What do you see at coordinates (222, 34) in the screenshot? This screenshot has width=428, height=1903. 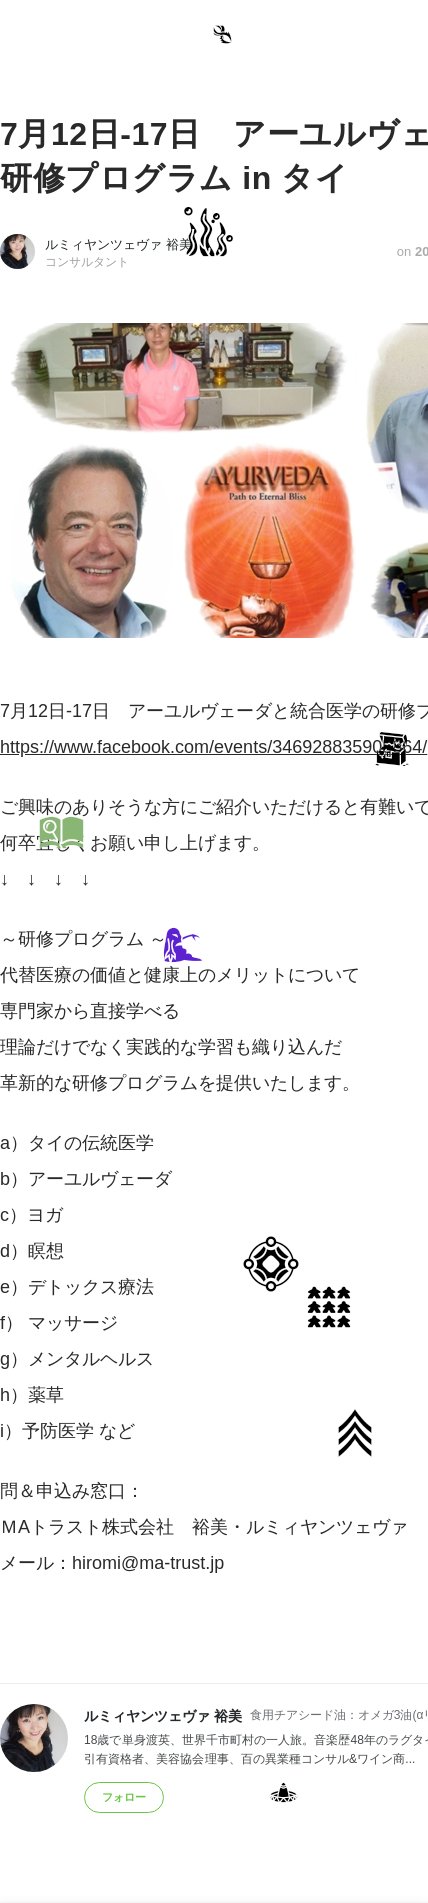 I see `indicates a claw attack or slash ability` at bounding box center [222, 34].